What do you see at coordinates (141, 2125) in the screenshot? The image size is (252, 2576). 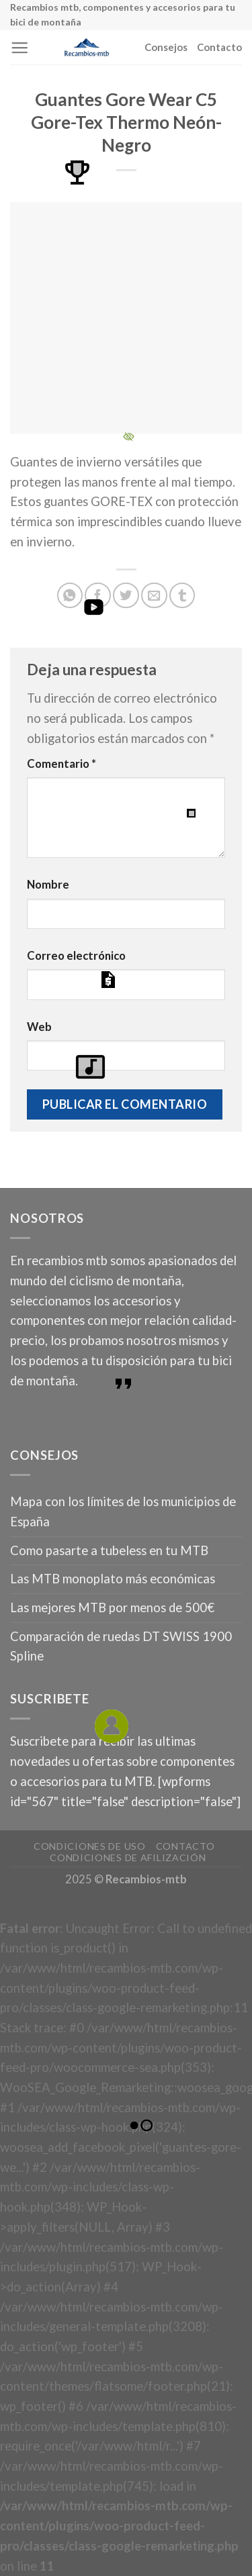 I see `indicates weak HDR signal or low HDR quality` at bounding box center [141, 2125].